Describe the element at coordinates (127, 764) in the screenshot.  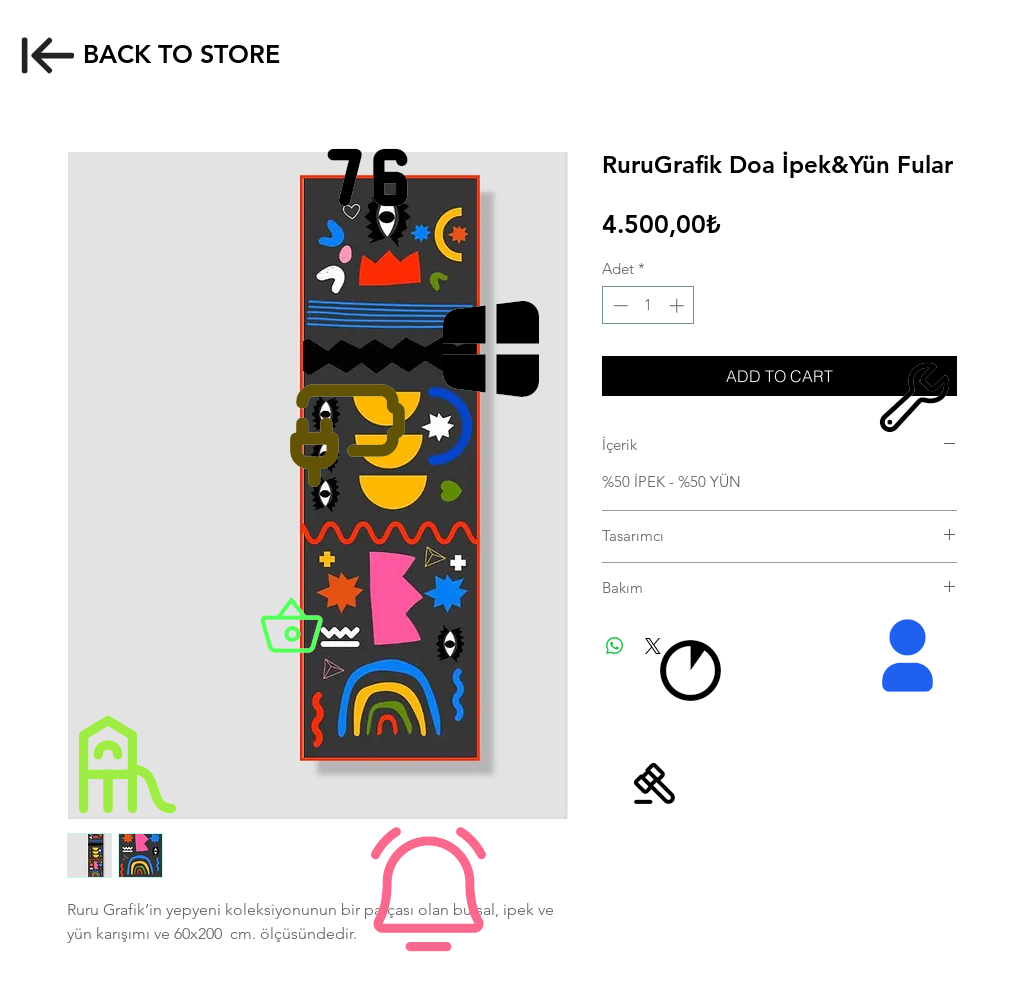
I see `access playground or outdoor equipment information` at that location.